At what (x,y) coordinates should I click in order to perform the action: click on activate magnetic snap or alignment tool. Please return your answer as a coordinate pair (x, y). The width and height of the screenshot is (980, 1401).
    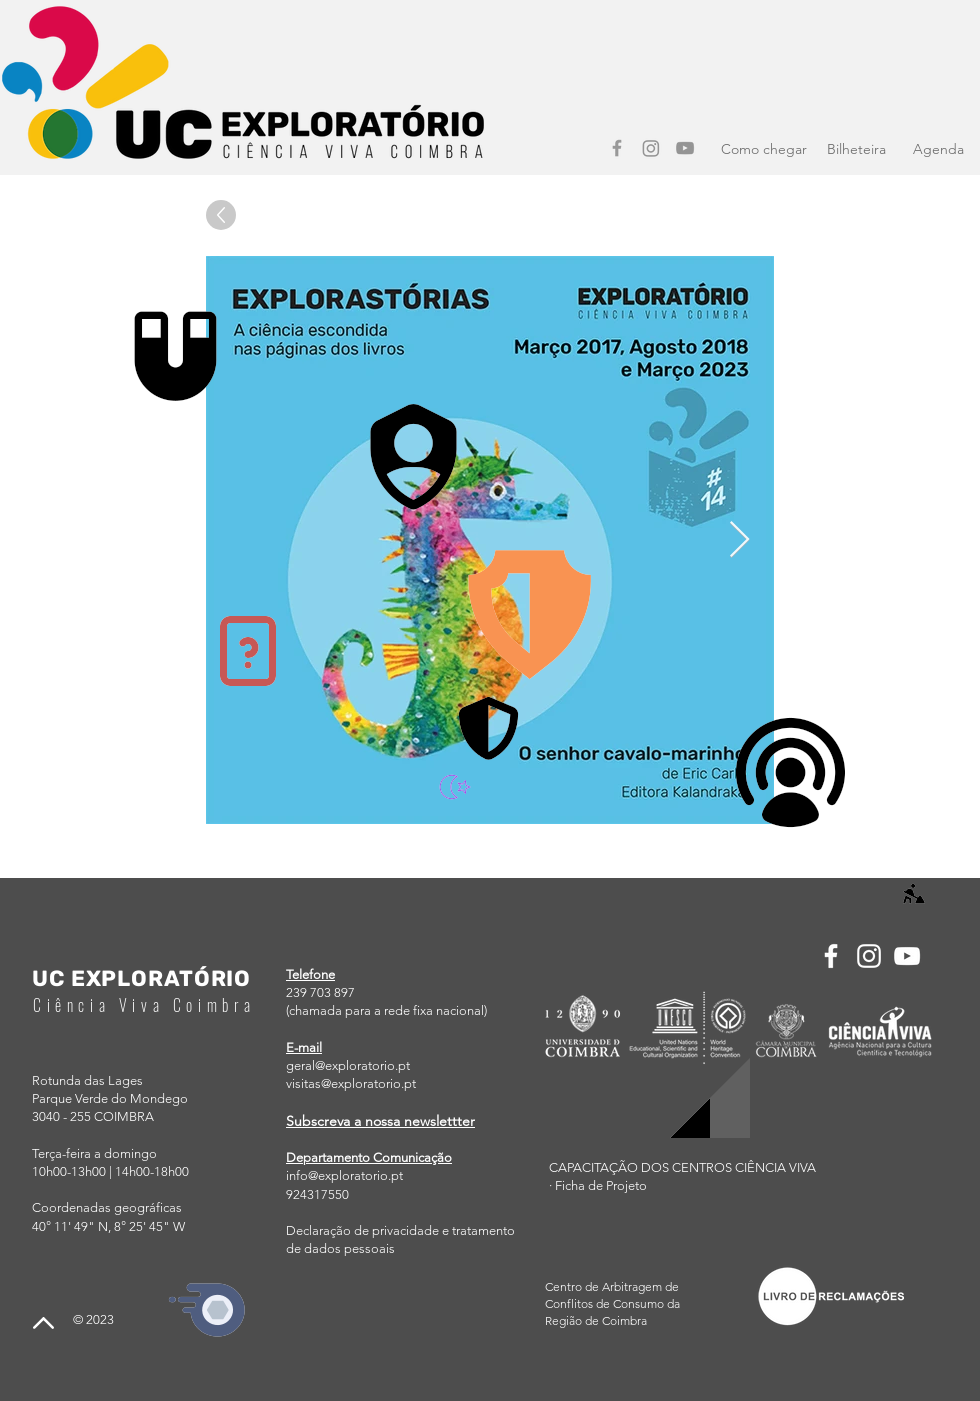
    Looking at the image, I should click on (175, 352).